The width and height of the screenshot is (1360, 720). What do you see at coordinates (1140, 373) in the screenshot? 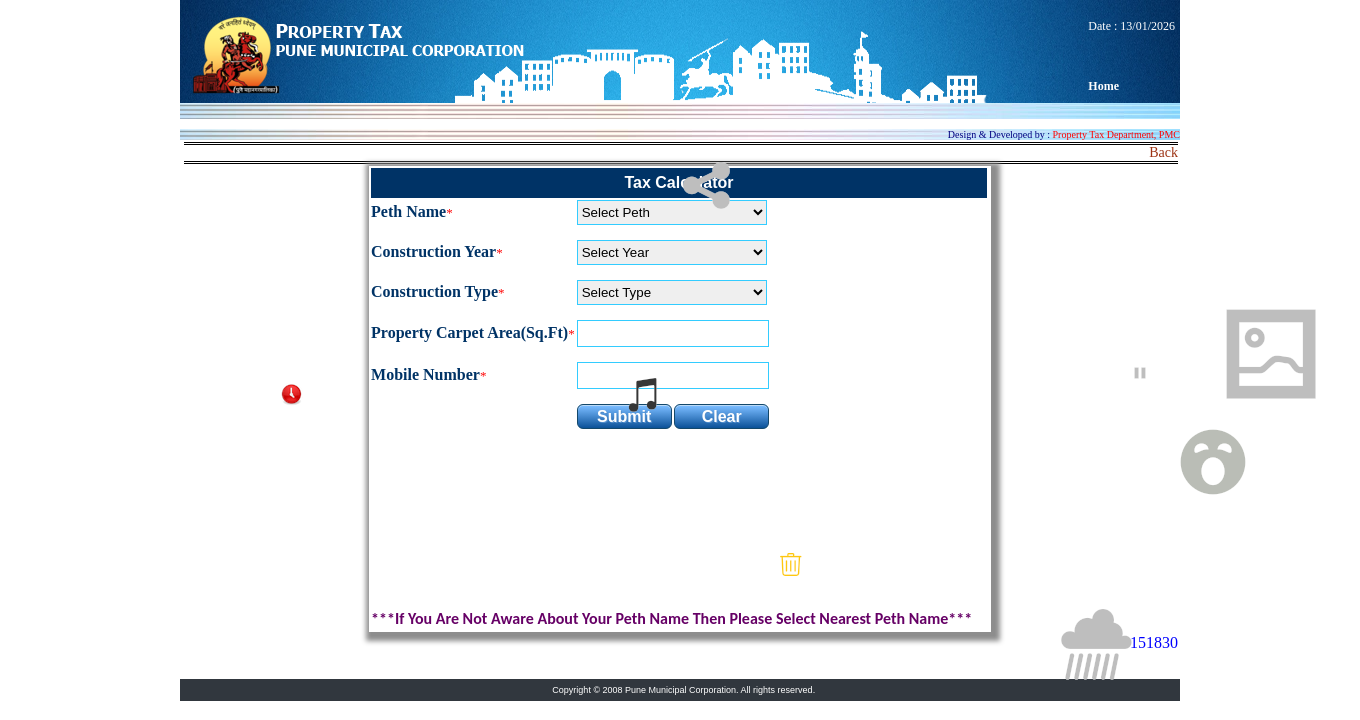
I see `pause media playback` at bounding box center [1140, 373].